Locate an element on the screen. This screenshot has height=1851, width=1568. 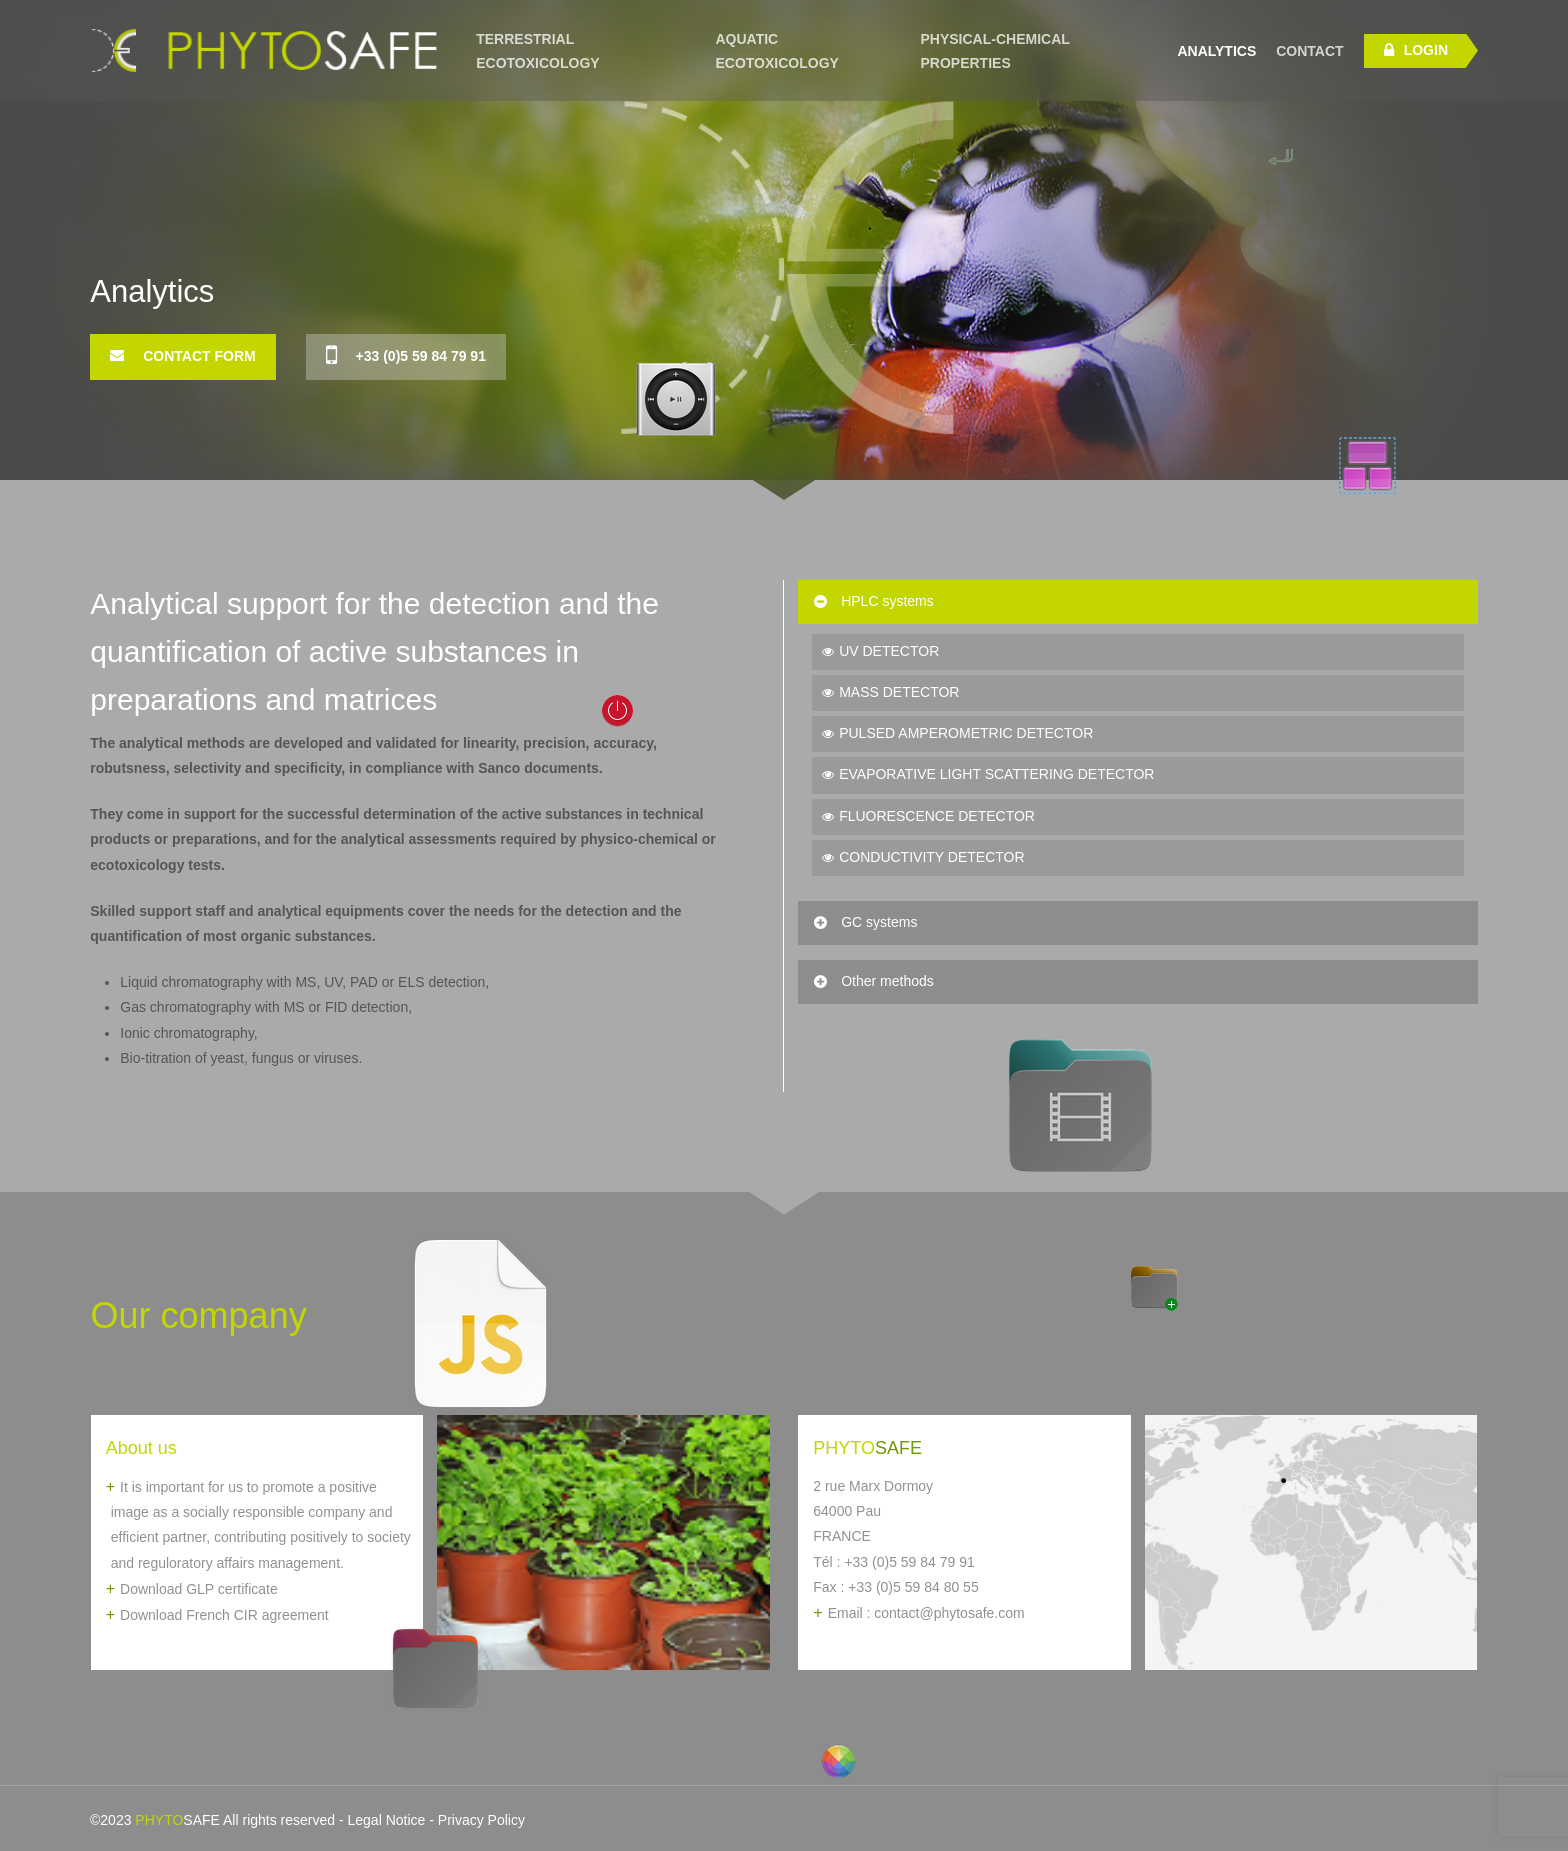
reply to all recipients in an email thread is located at coordinates (1280, 155).